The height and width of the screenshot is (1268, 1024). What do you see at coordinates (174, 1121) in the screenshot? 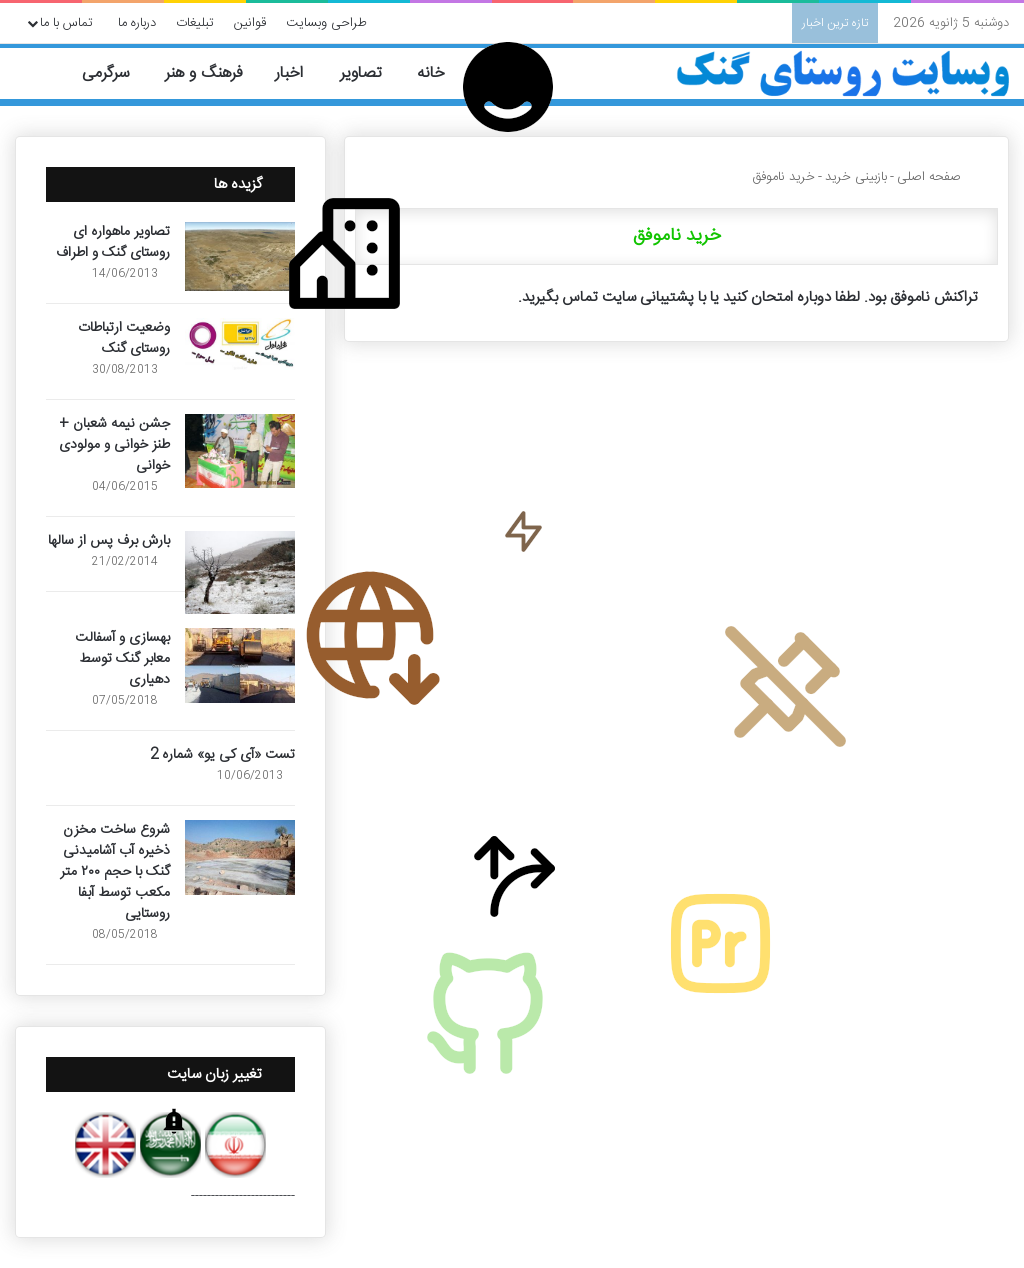
I see `important notification requiring attention` at bounding box center [174, 1121].